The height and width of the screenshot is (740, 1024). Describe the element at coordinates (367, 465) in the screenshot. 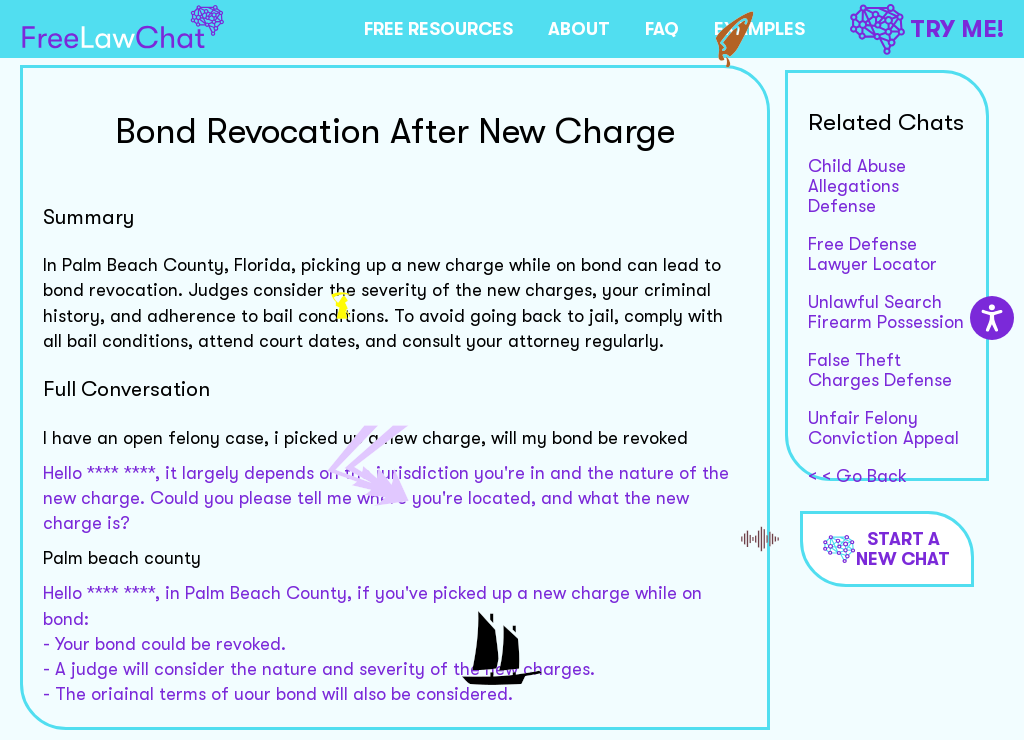

I see `redirect or reroute an action` at that location.